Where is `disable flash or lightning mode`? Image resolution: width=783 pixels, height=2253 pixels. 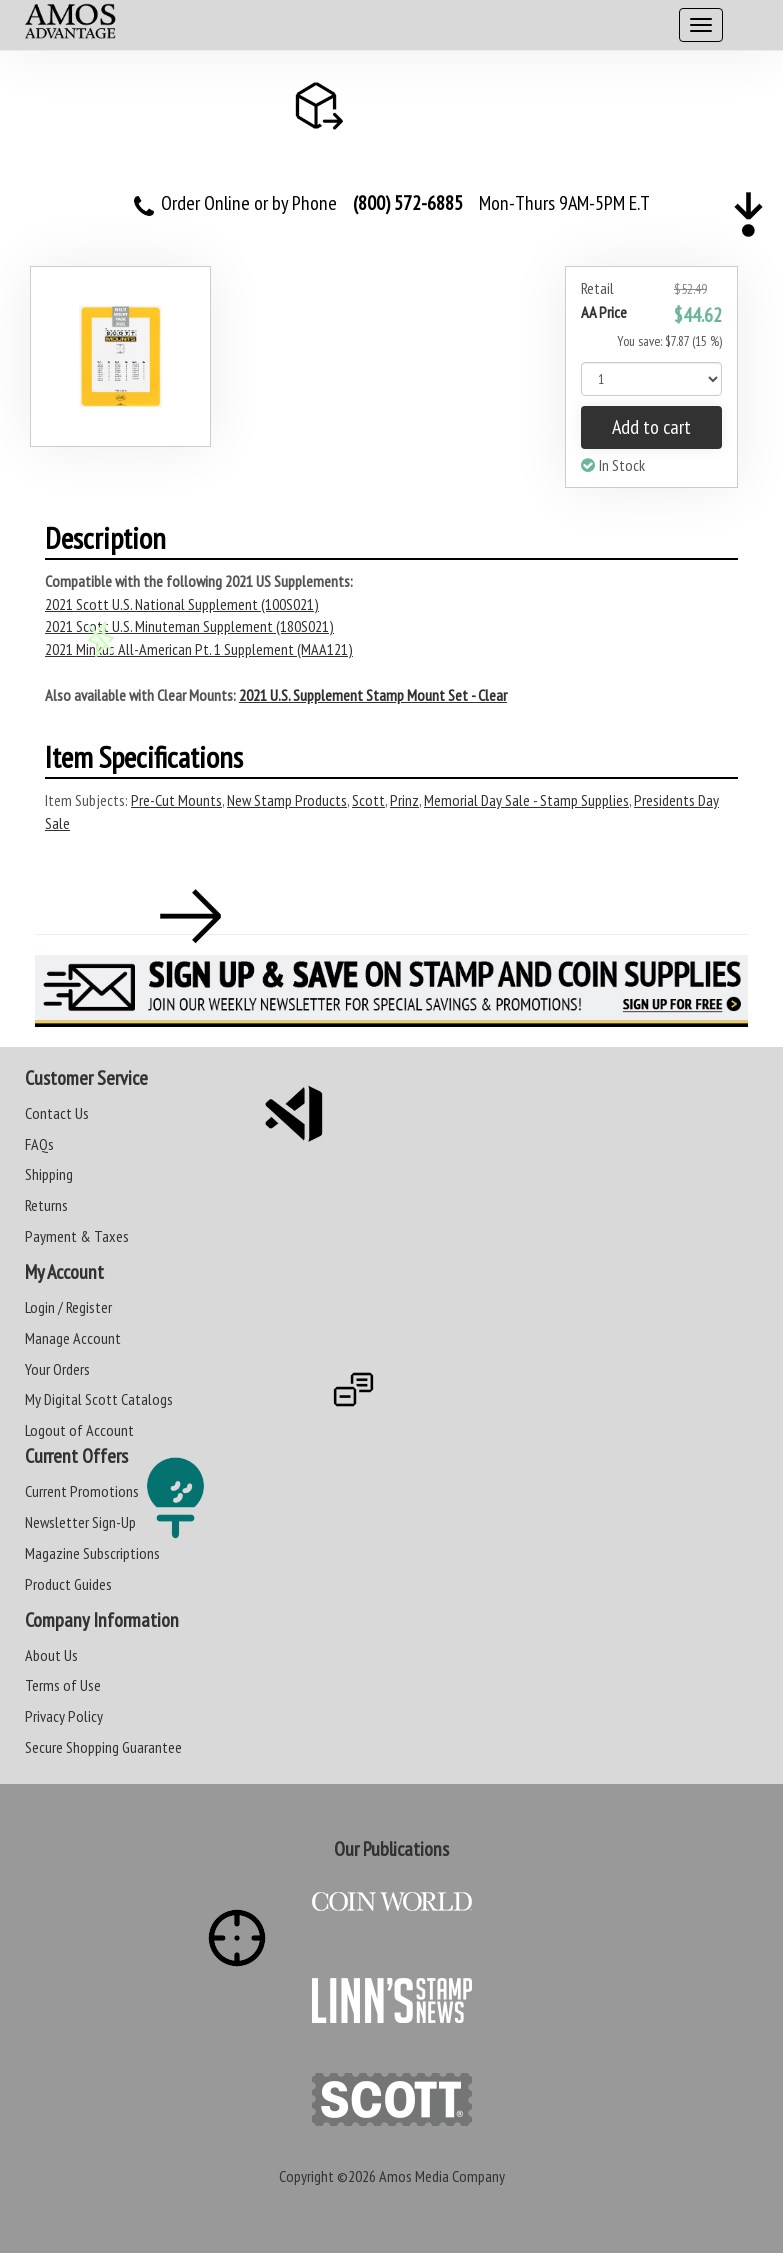 disable flash or lightning mode is located at coordinates (101, 639).